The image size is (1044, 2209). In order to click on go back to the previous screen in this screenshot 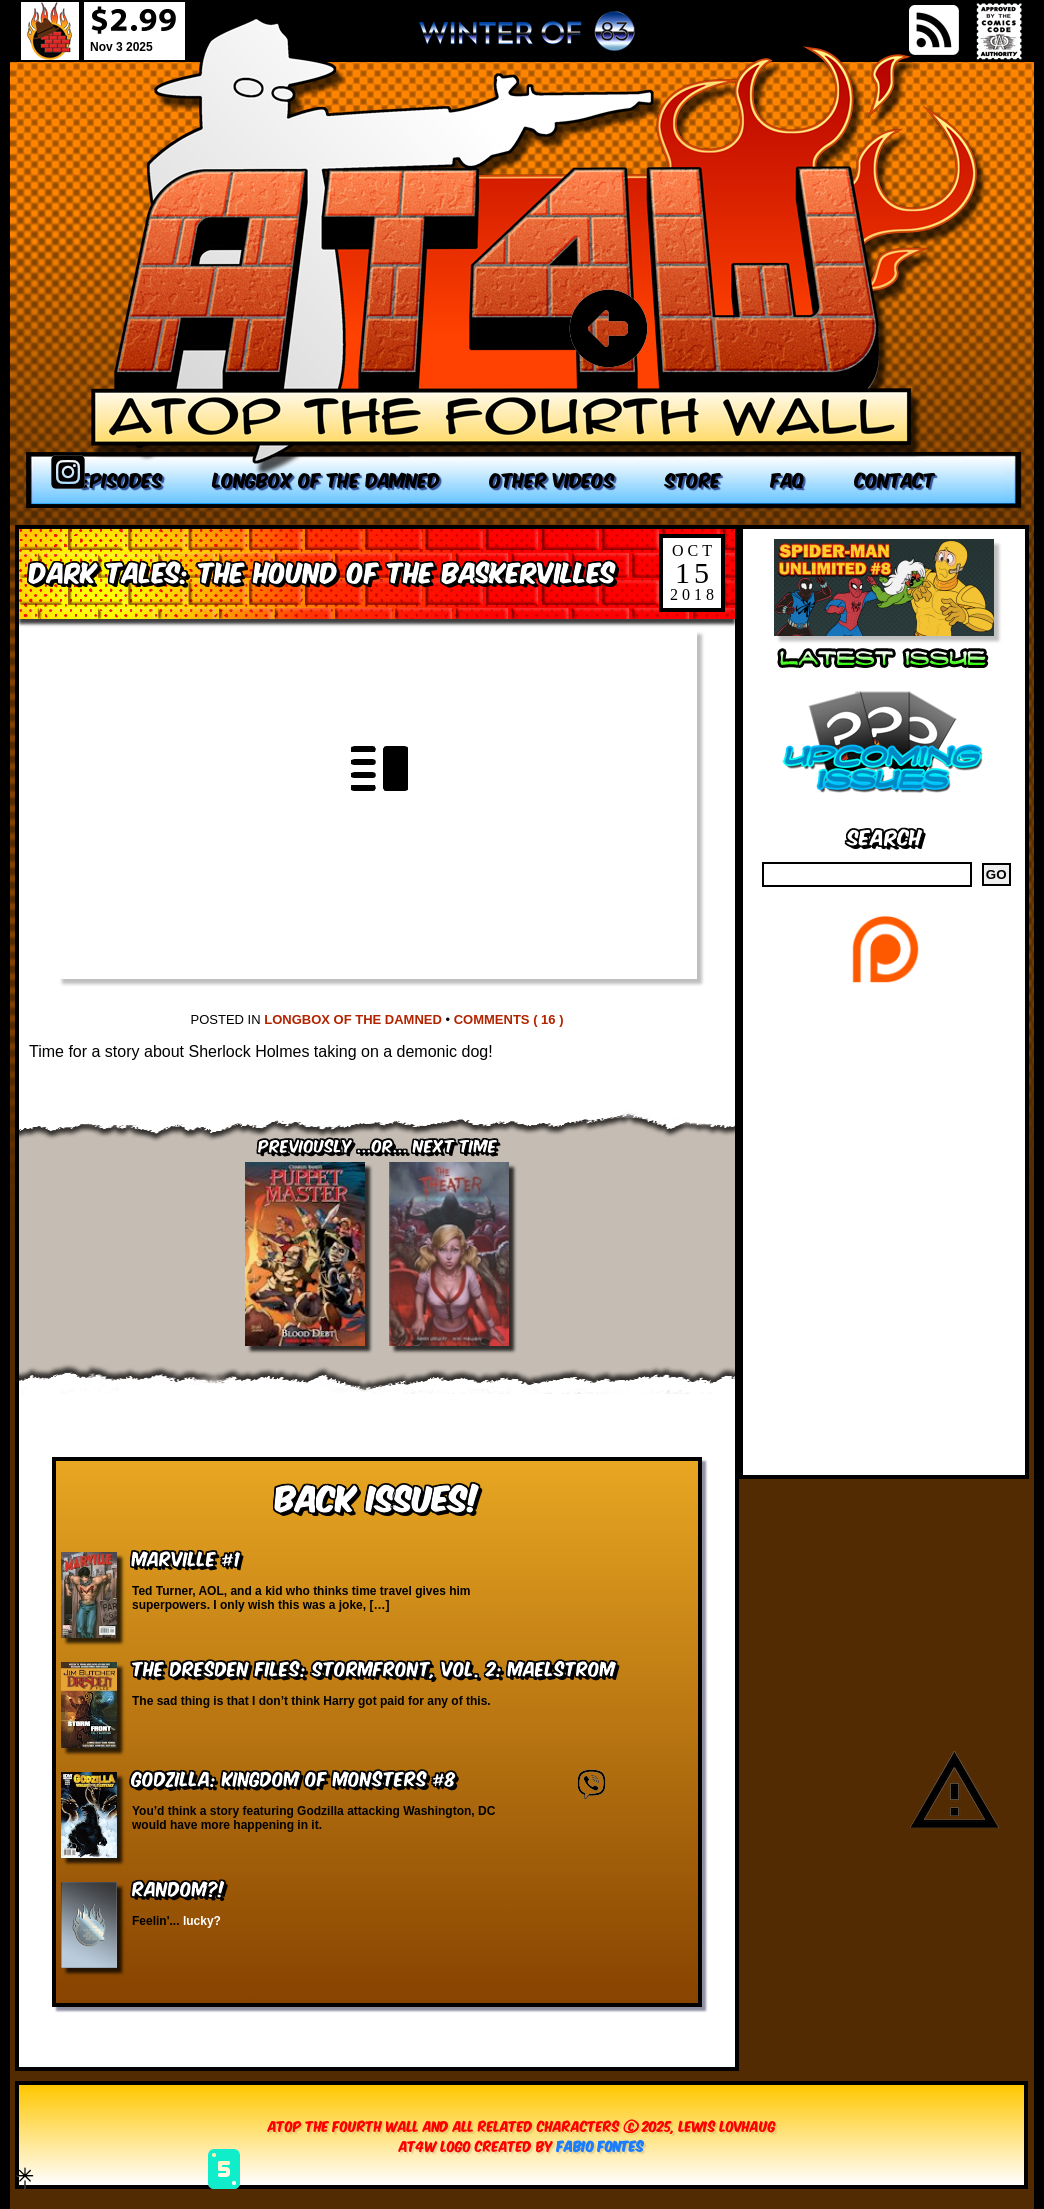, I will do `click(608, 328)`.